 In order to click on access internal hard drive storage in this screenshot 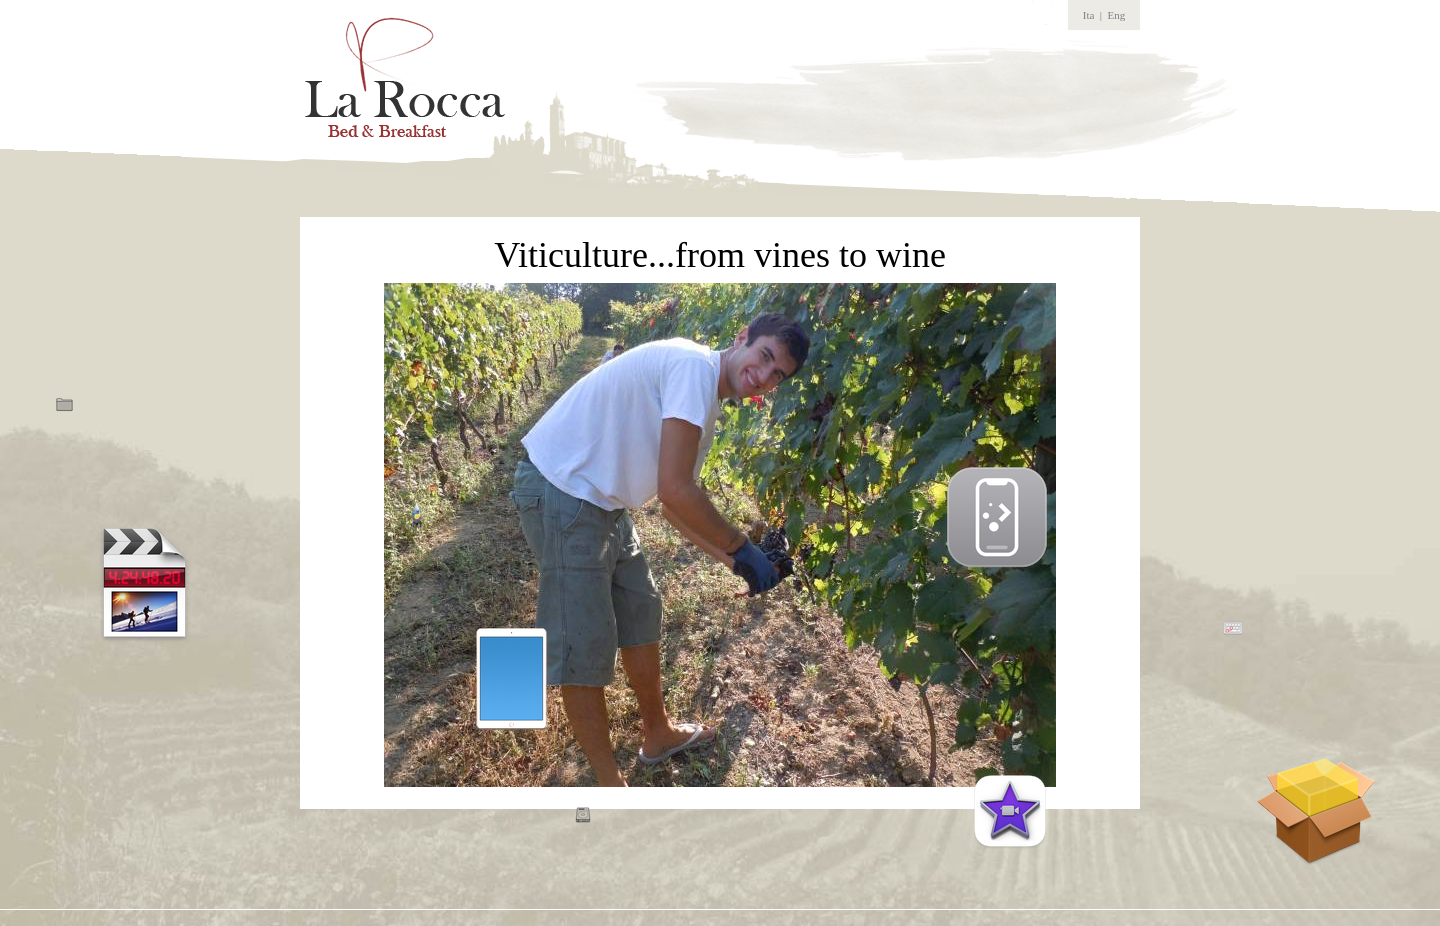, I will do `click(583, 815)`.